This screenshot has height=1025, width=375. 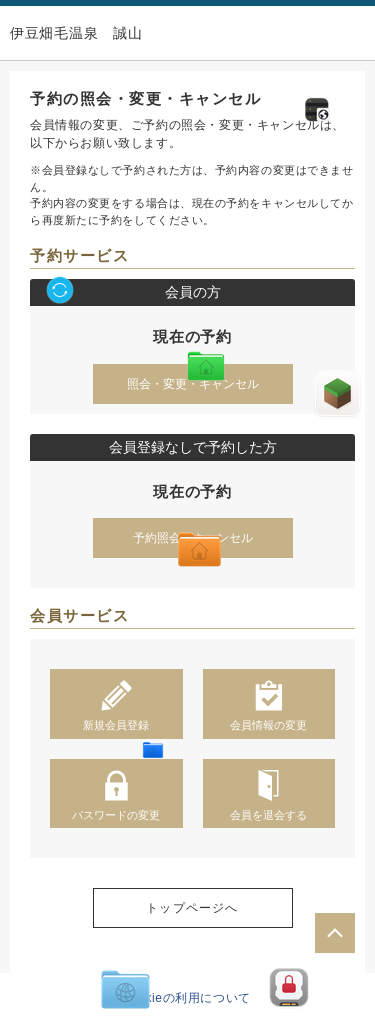 What do you see at coordinates (199, 549) in the screenshot?
I see `access your home folder` at bounding box center [199, 549].